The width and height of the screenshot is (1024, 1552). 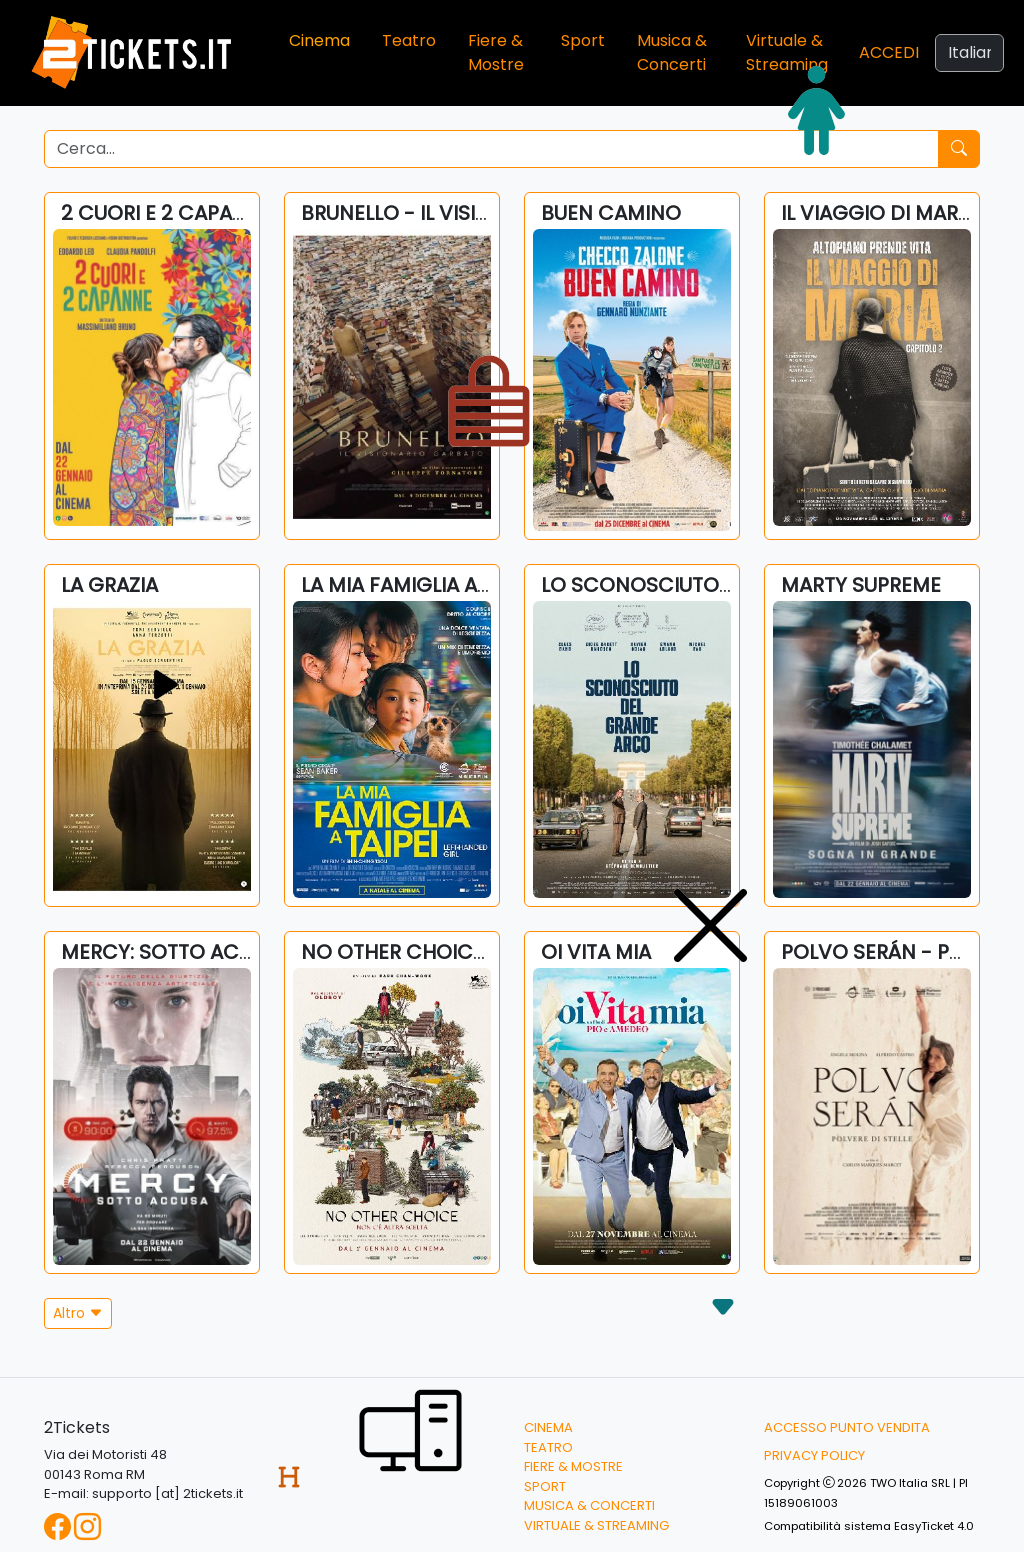 What do you see at coordinates (410, 1430) in the screenshot?
I see `access desktop or PC settings` at bounding box center [410, 1430].